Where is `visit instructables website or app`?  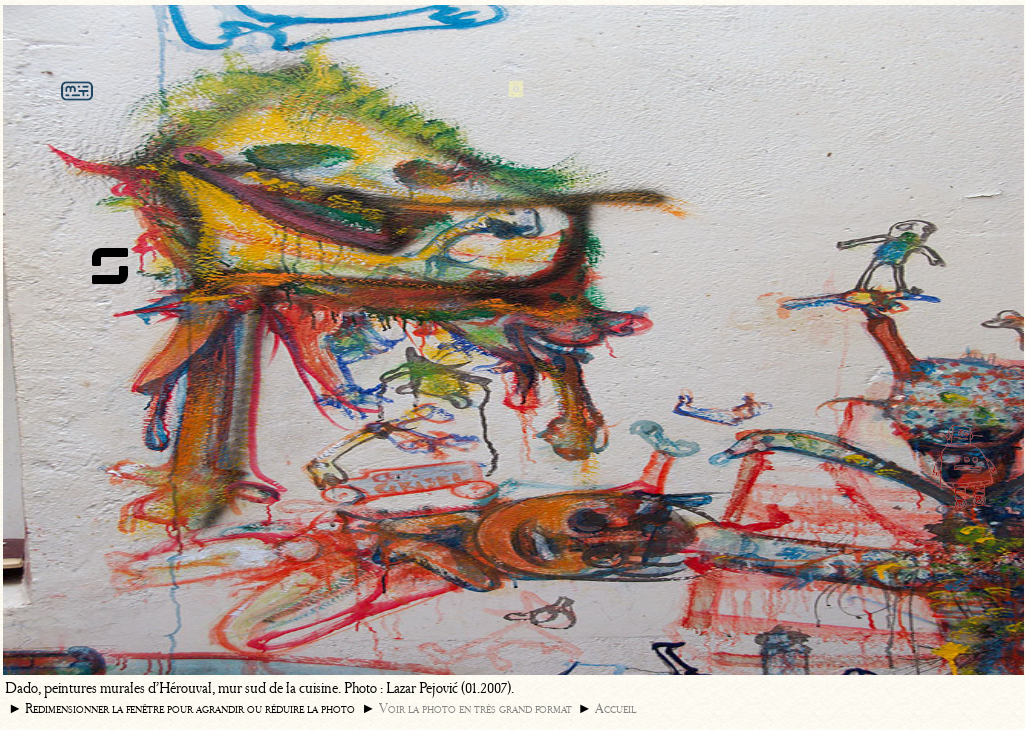 visit instructables website or app is located at coordinates (964, 467).